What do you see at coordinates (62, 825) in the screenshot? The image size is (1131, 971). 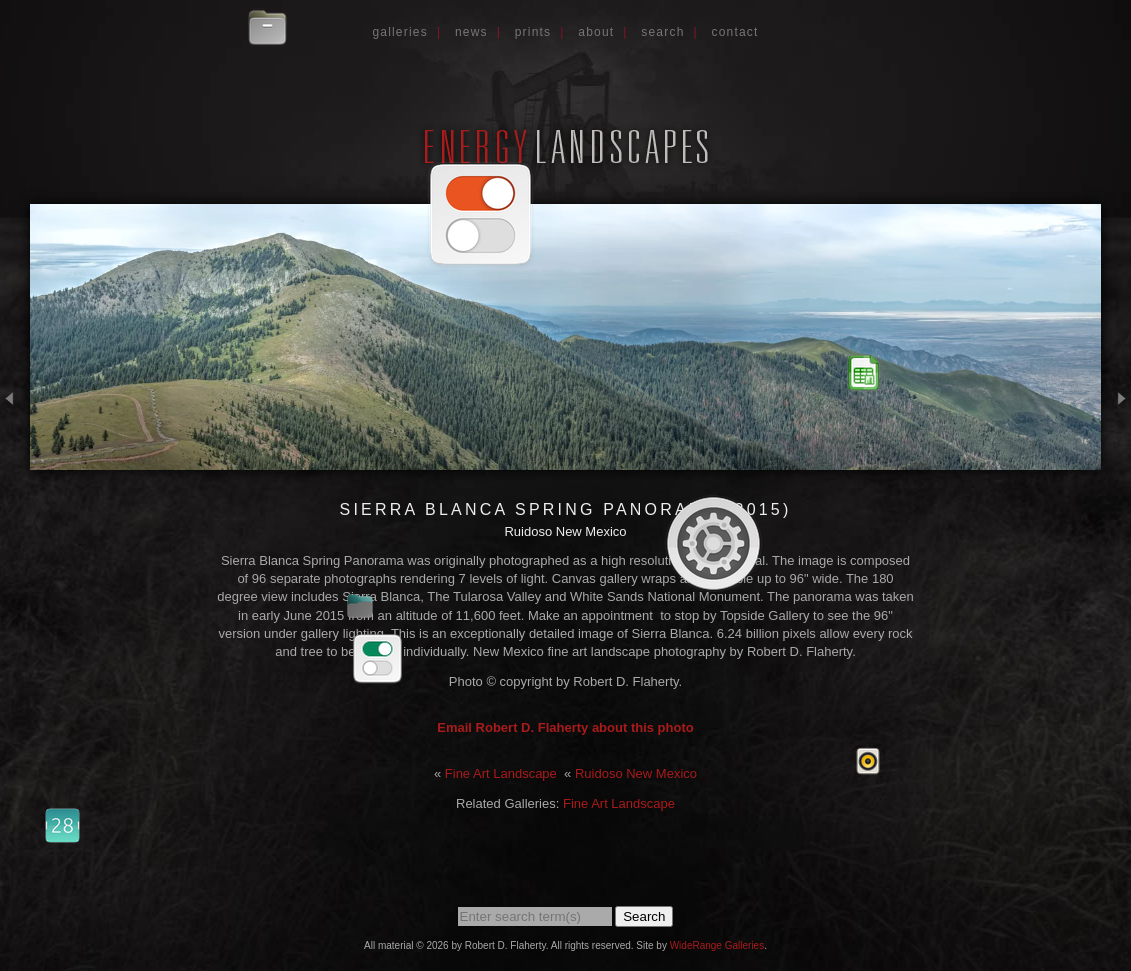 I see `open the calendar app` at bounding box center [62, 825].